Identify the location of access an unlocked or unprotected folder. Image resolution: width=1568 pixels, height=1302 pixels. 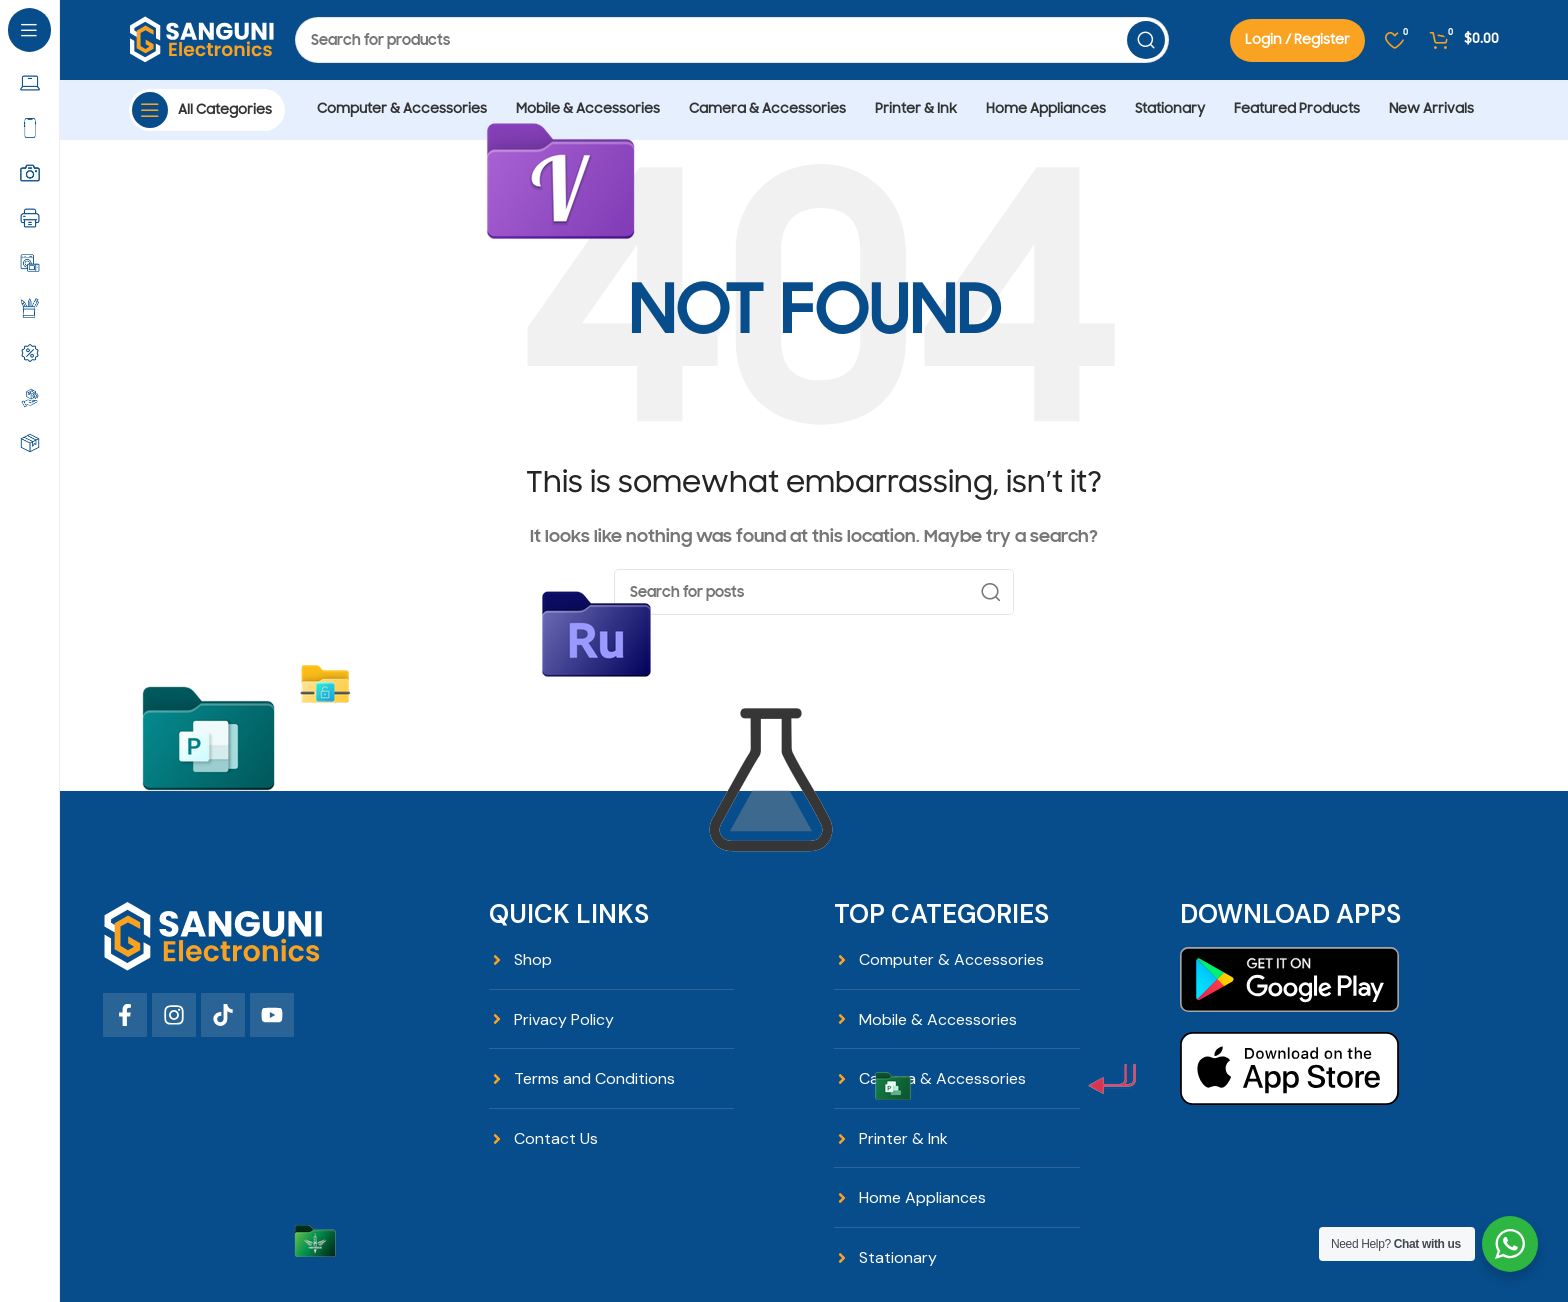
(325, 685).